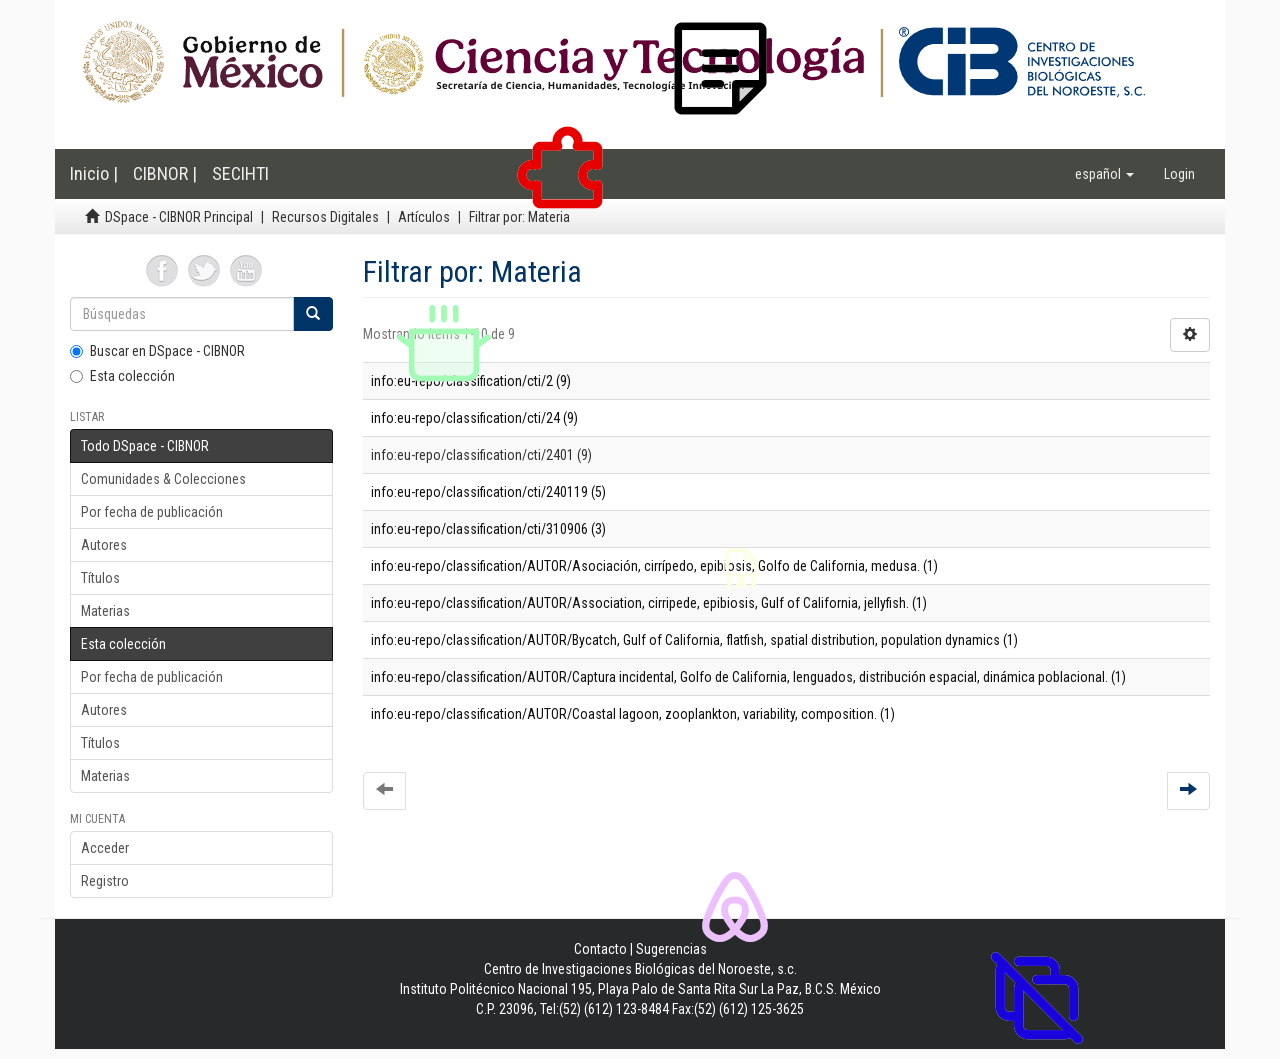  Describe the element at coordinates (720, 68) in the screenshot. I see `create a new note` at that location.